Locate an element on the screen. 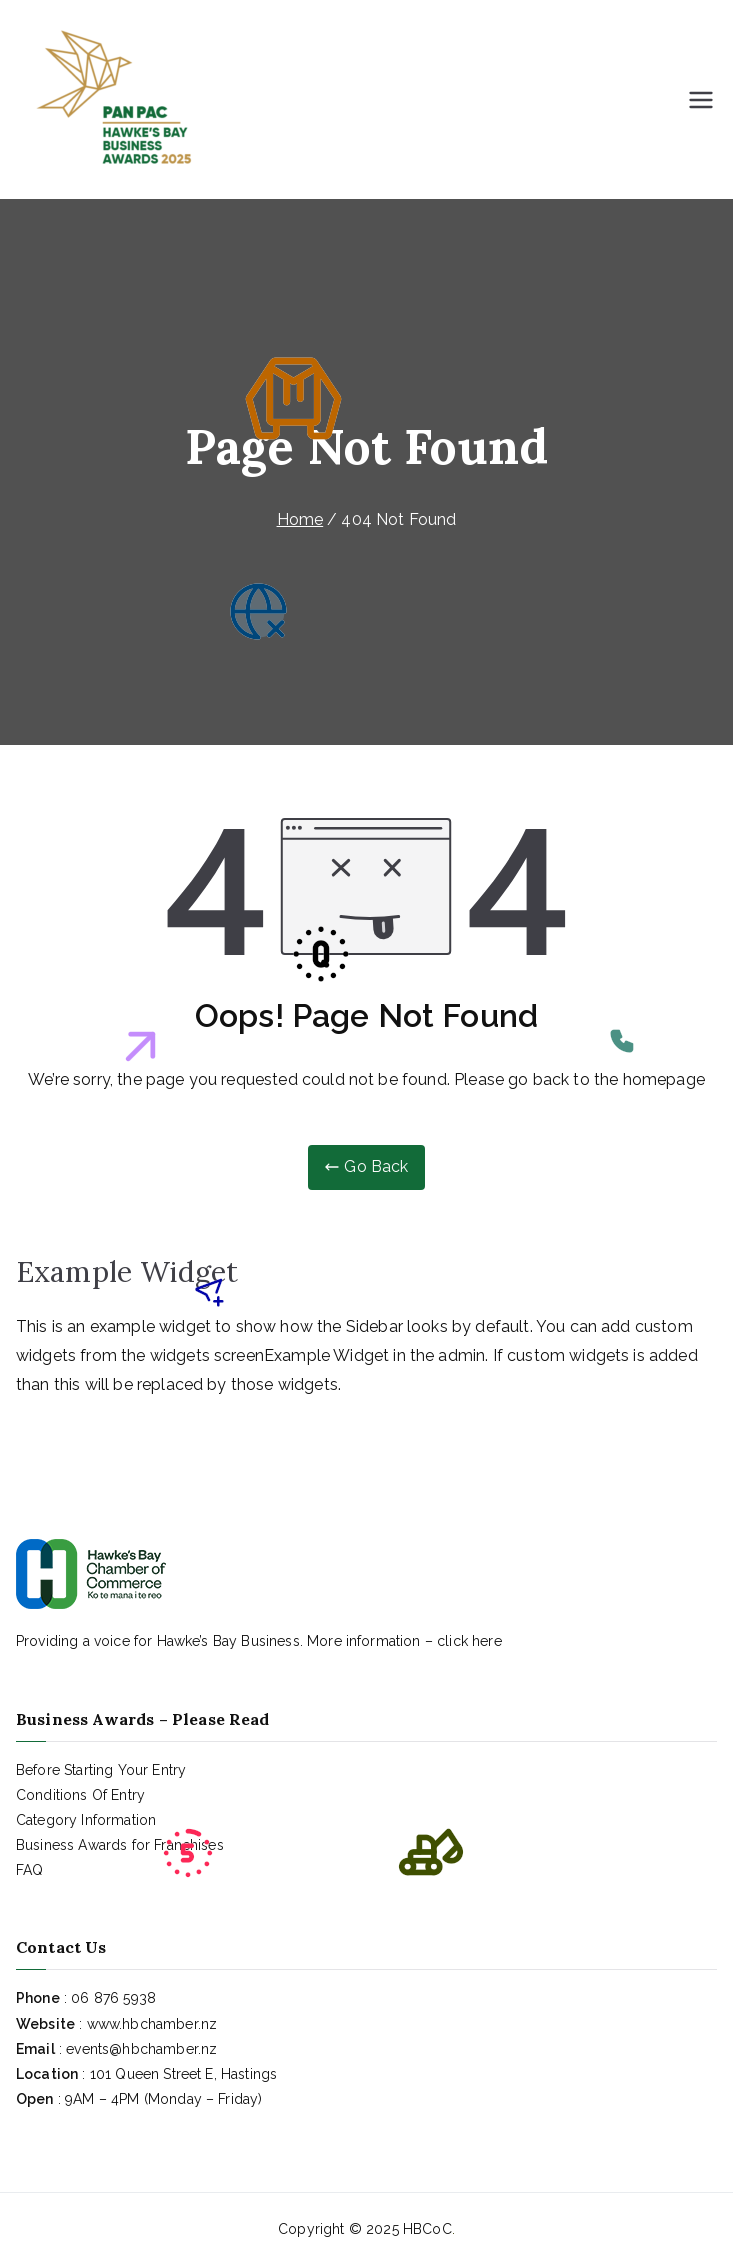 The height and width of the screenshot is (2267, 733). make a phone call is located at coordinates (622, 1040).